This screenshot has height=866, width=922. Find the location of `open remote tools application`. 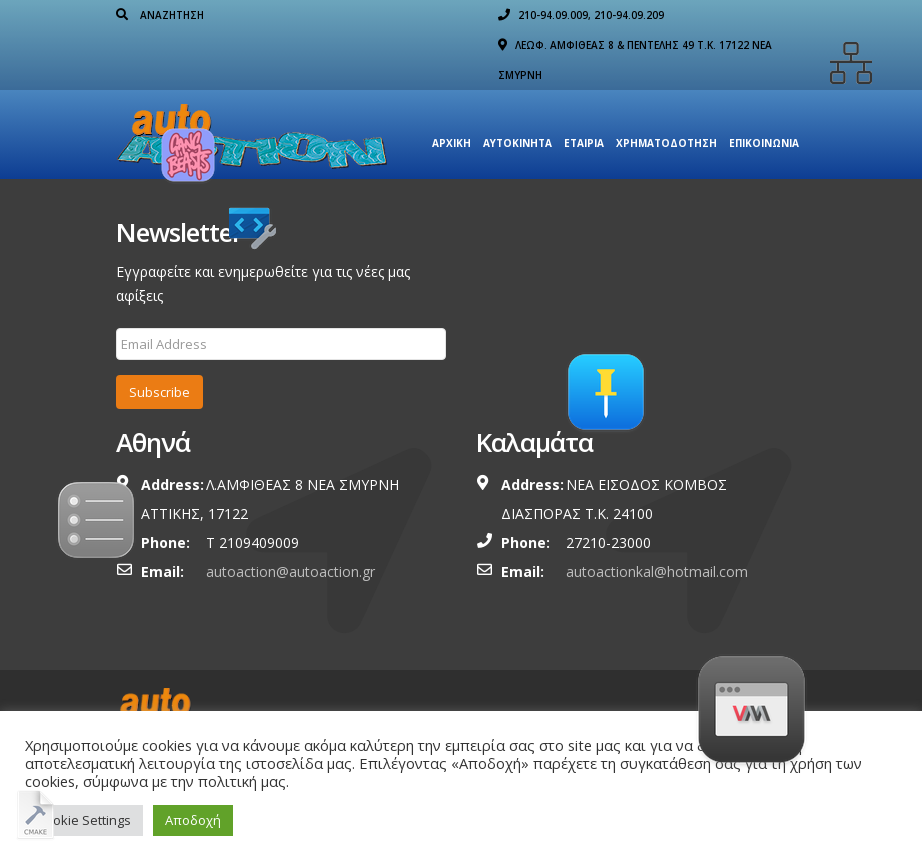

open remote tools application is located at coordinates (252, 226).